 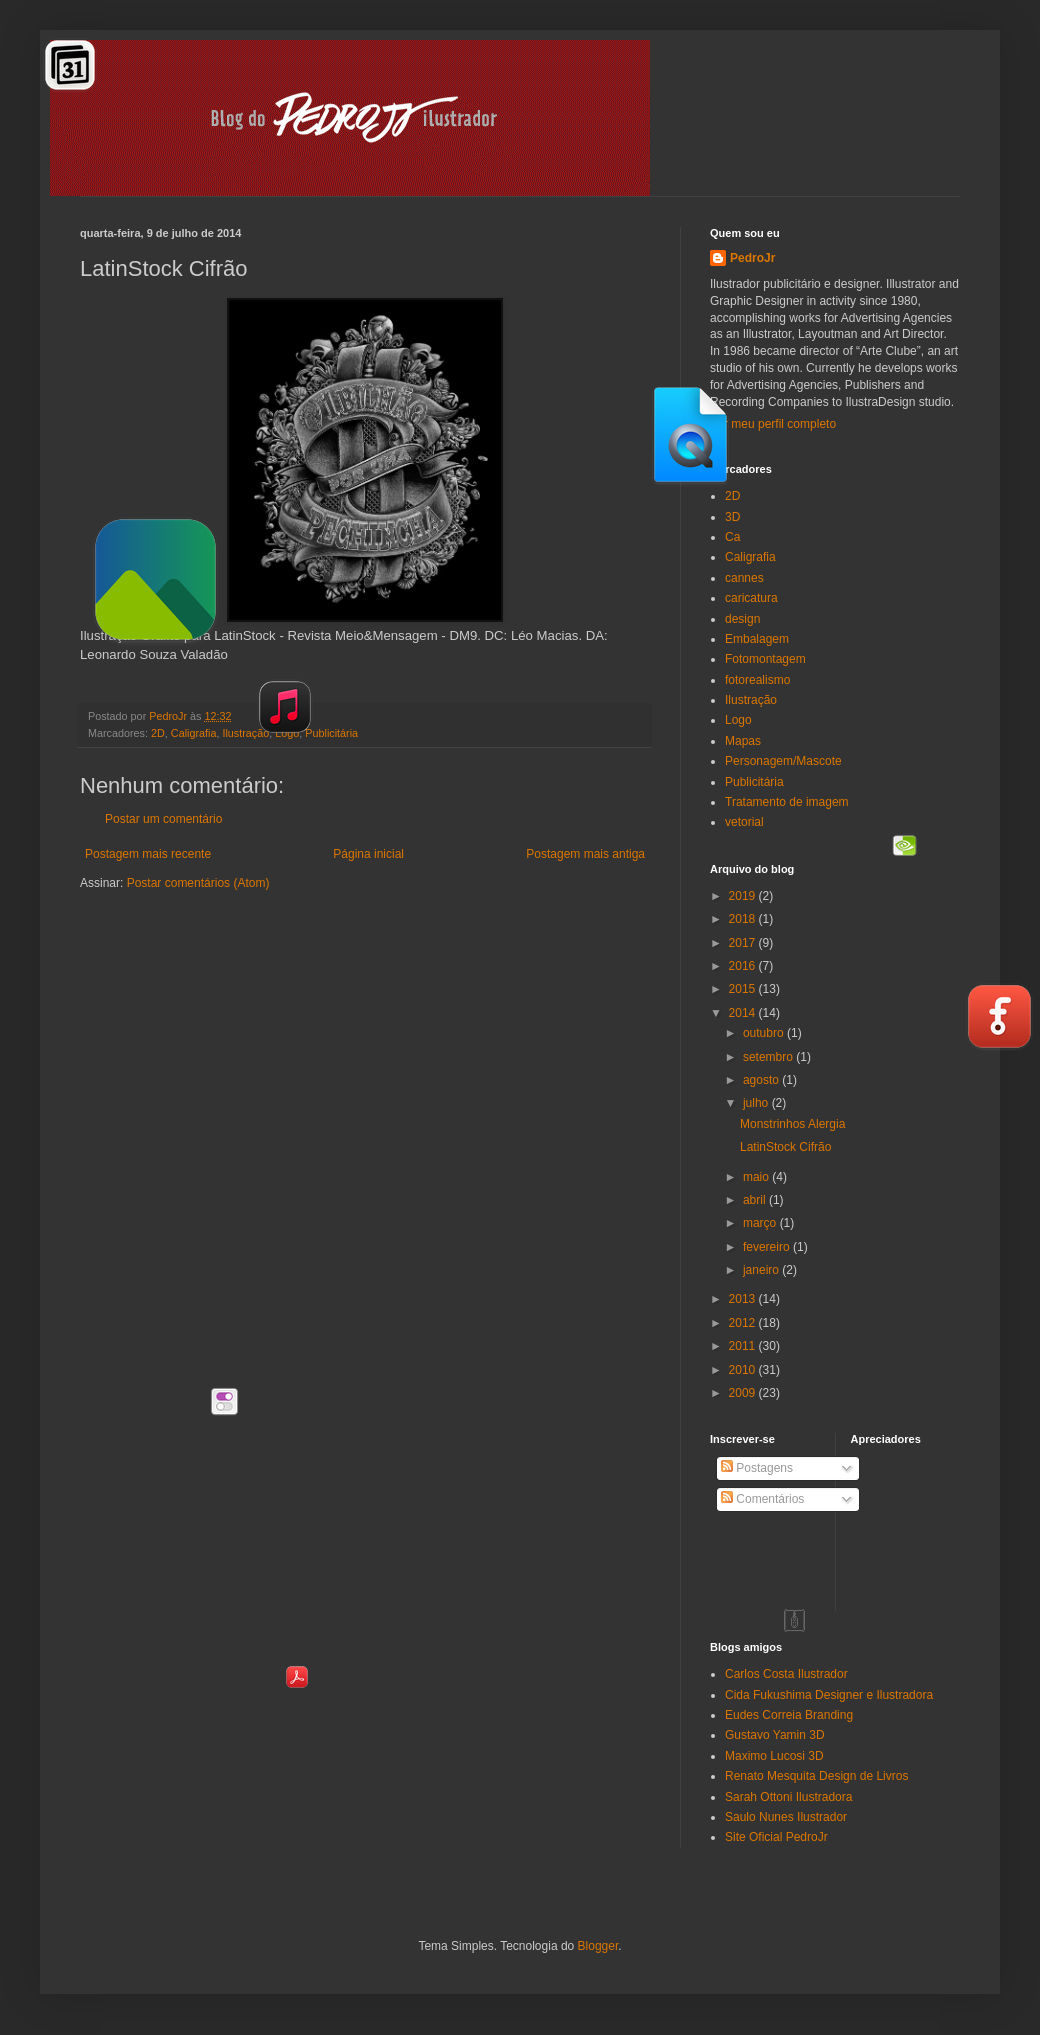 I want to click on a generic video file, so click(x=690, y=436).